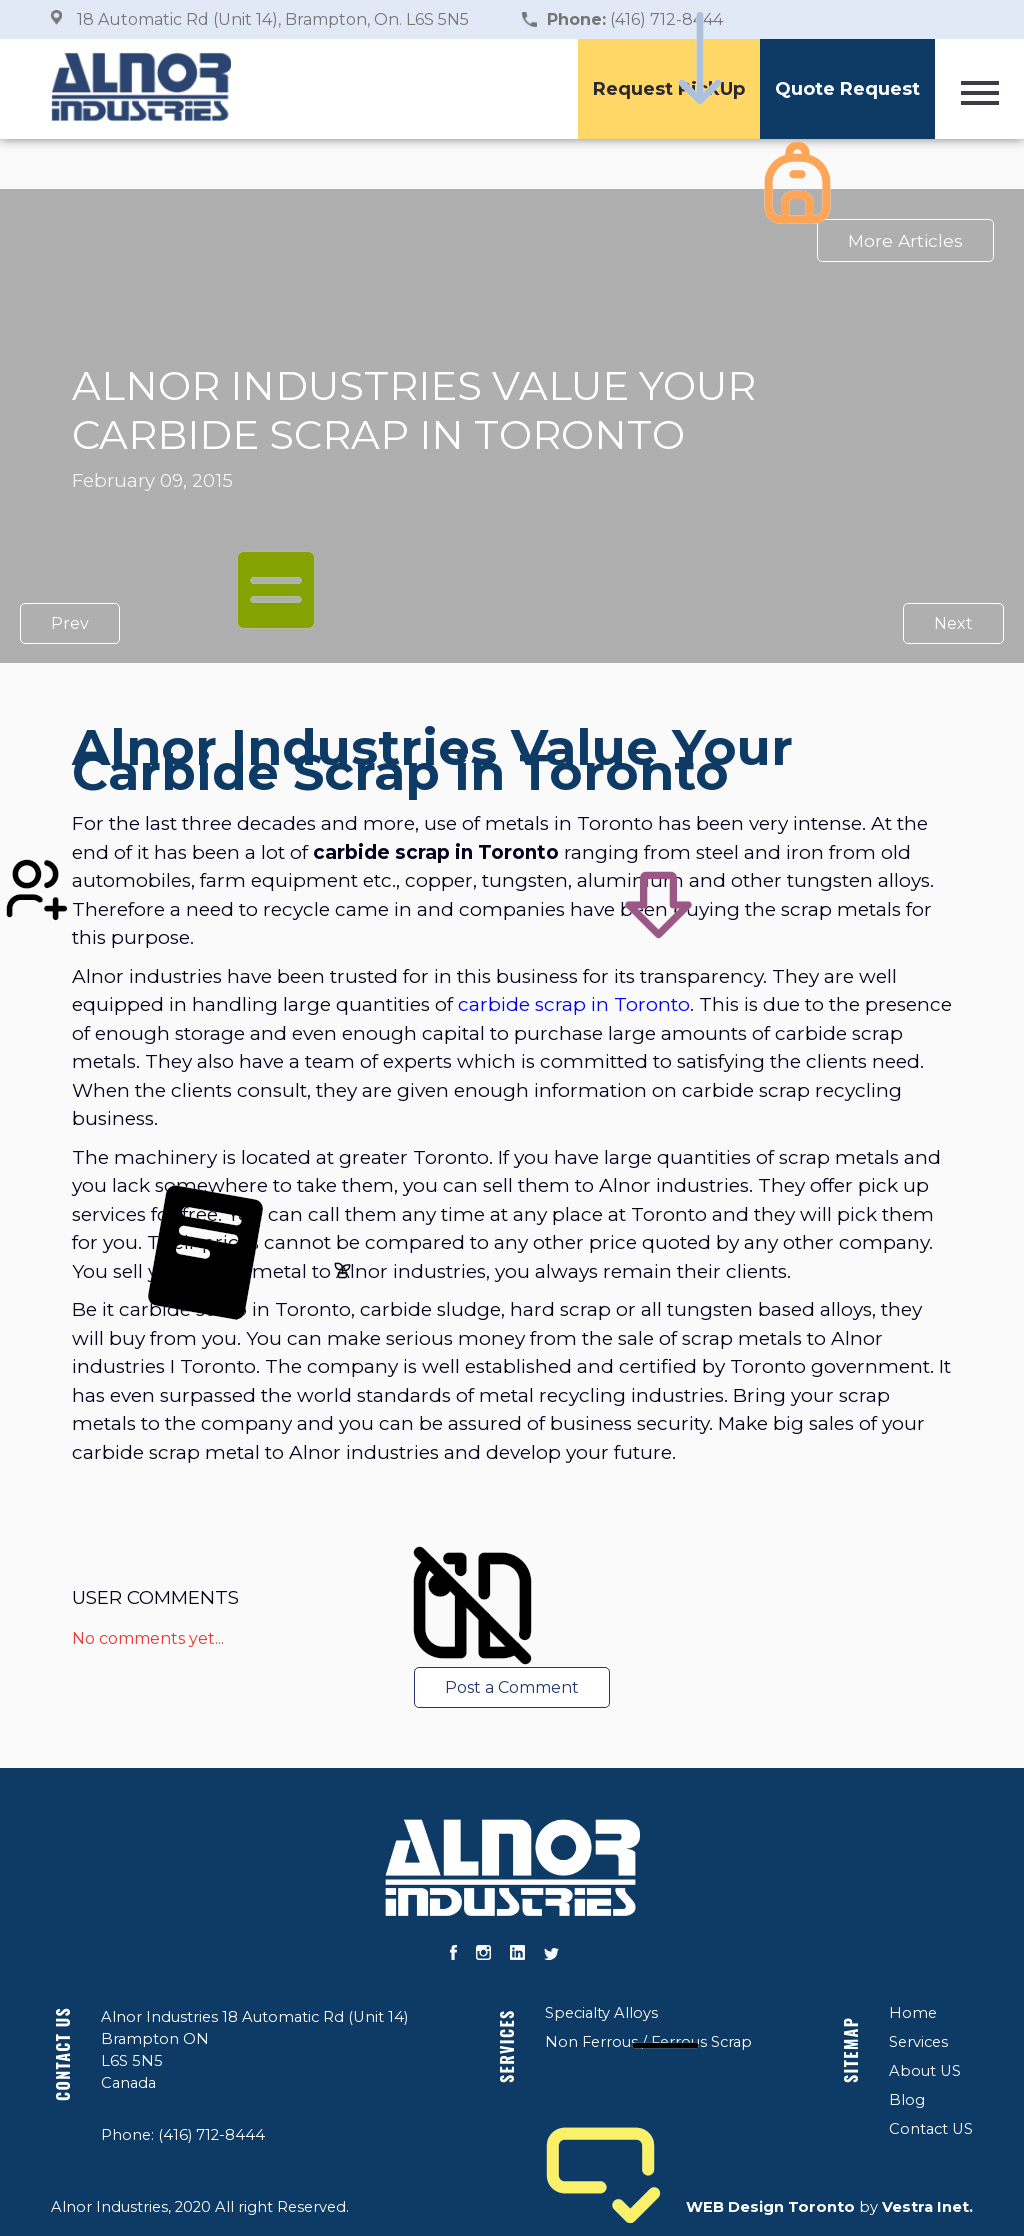 Image resolution: width=1024 pixels, height=2236 pixels. Describe the element at coordinates (665, 2045) in the screenshot. I see `decrease quantity or value` at that location.